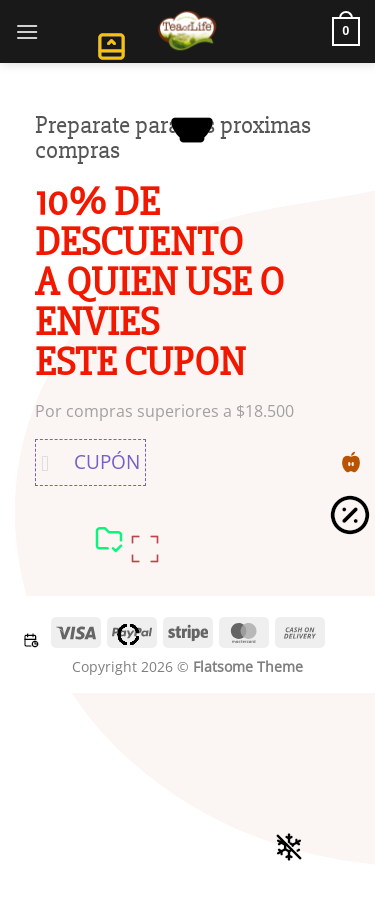  I want to click on disable cooling or air conditioning mode, so click(289, 847).